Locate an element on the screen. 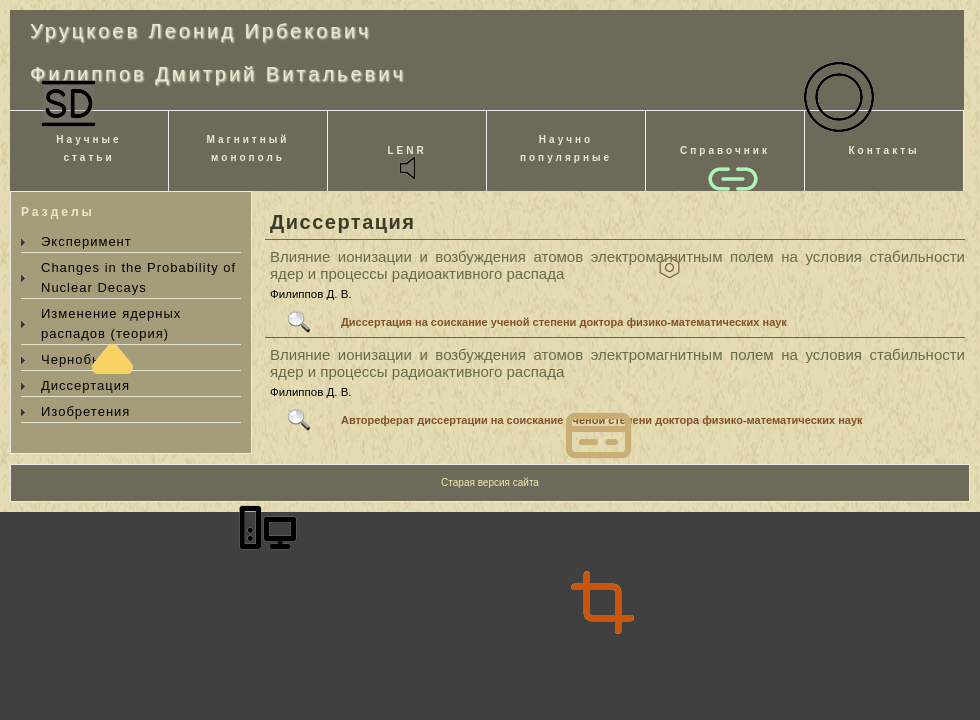  desktop computer or PC device is located at coordinates (266, 527).